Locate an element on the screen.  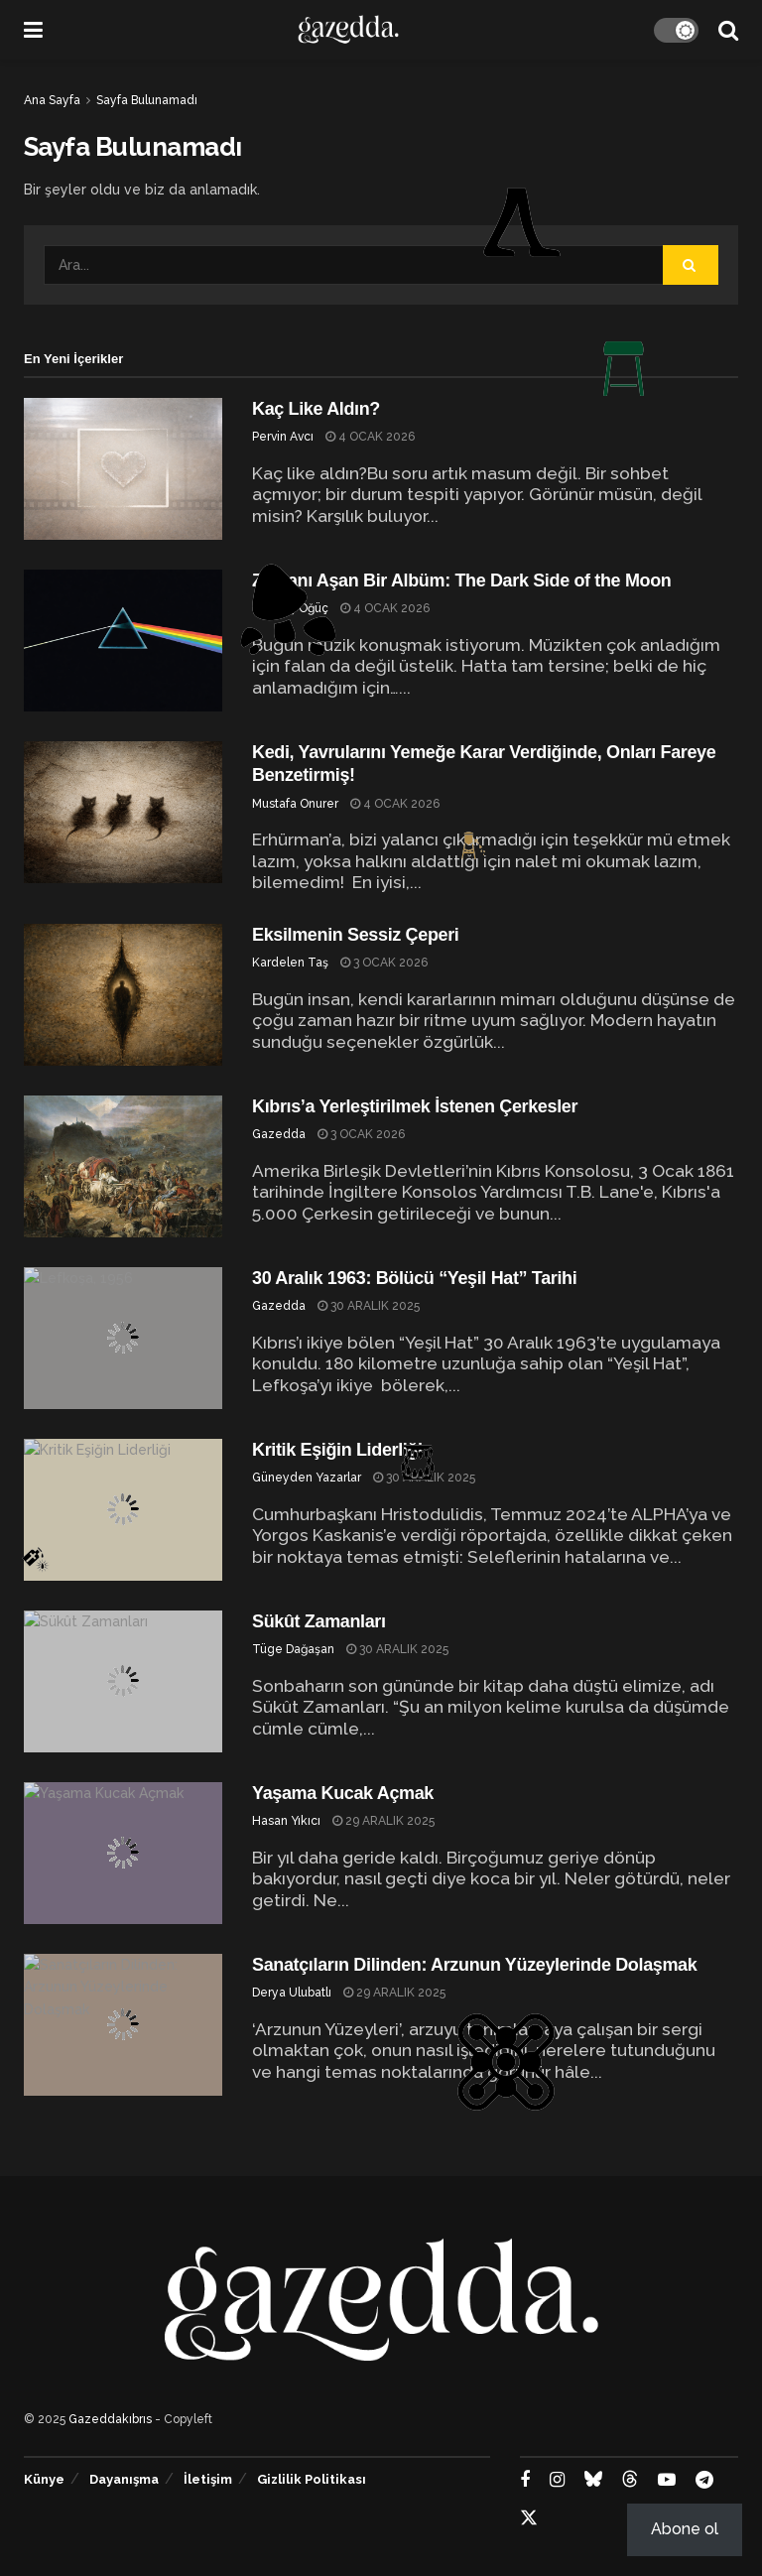
view water storage levels is located at coordinates (474, 845).